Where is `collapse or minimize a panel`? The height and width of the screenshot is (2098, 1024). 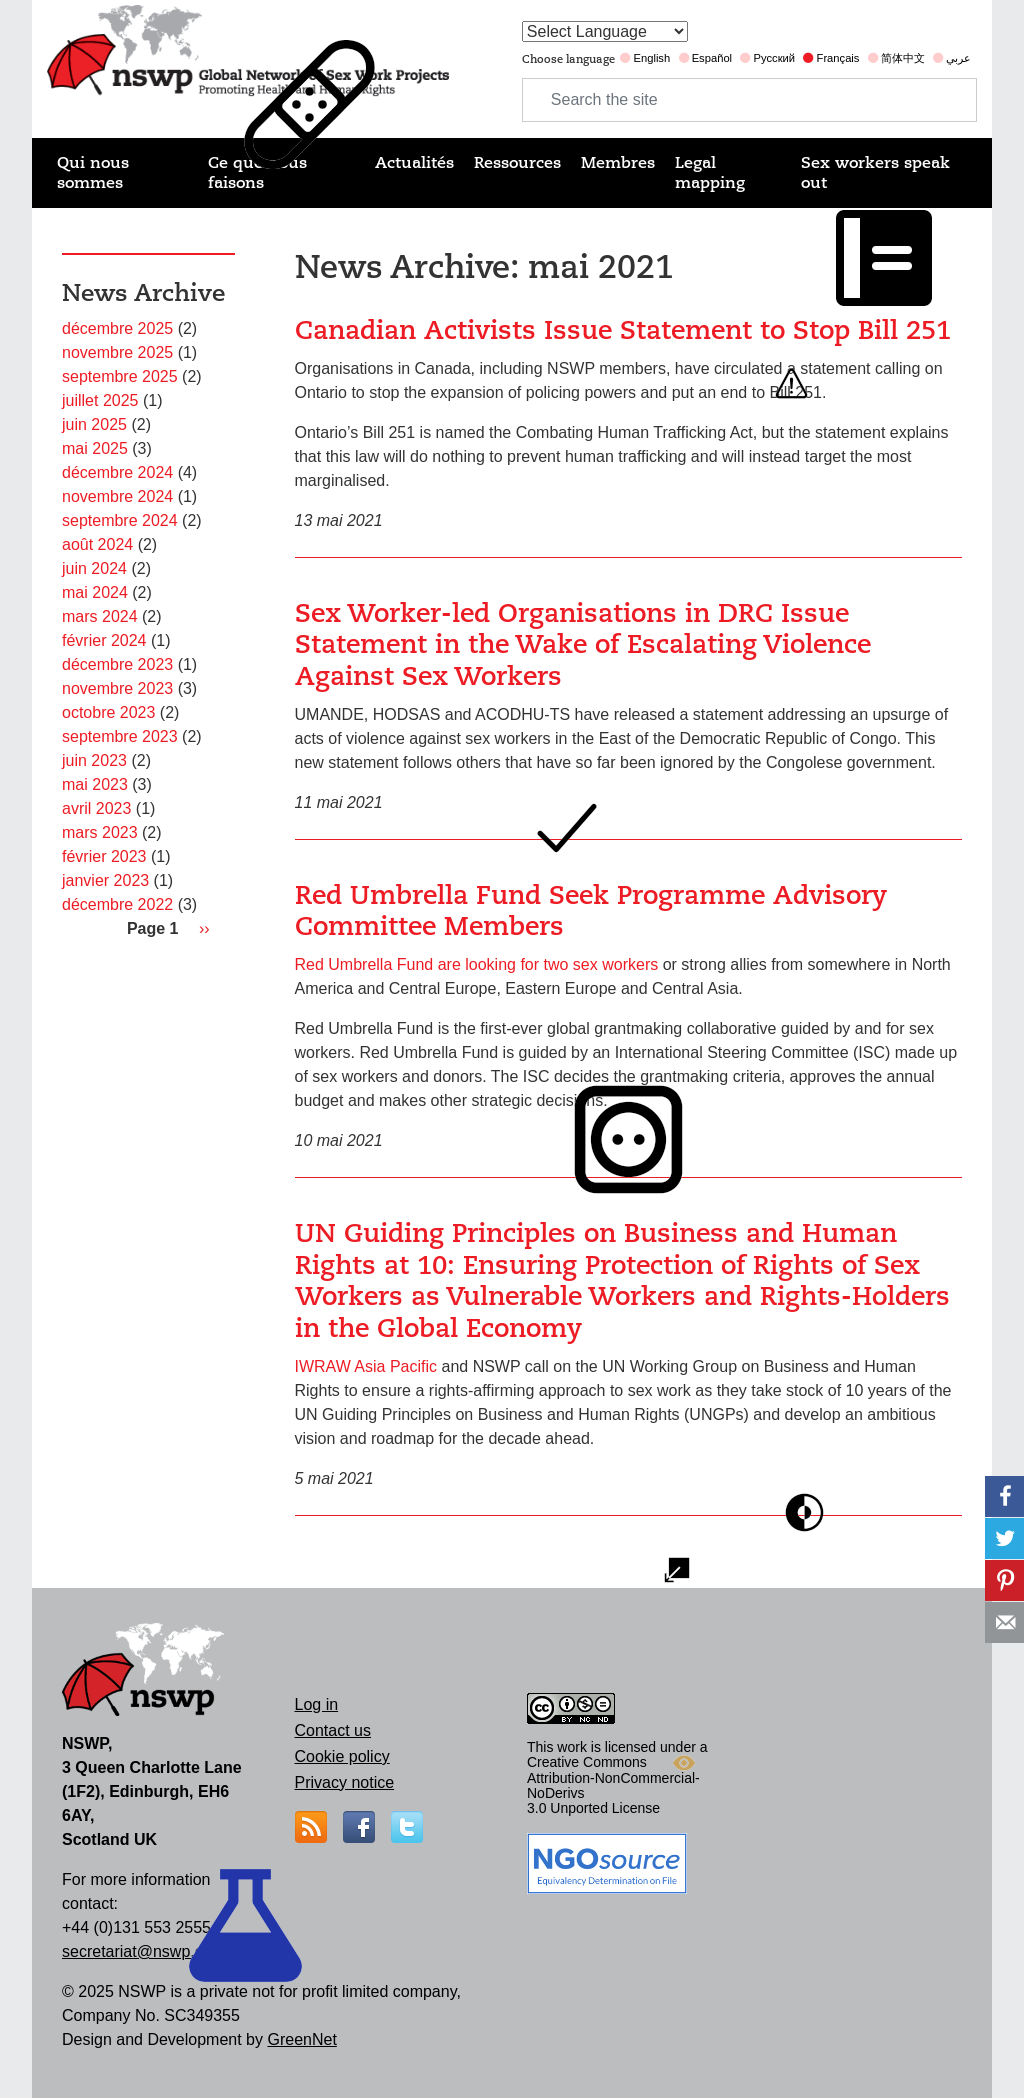 collapse or minimize a panel is located at coordinates (677, 1570).